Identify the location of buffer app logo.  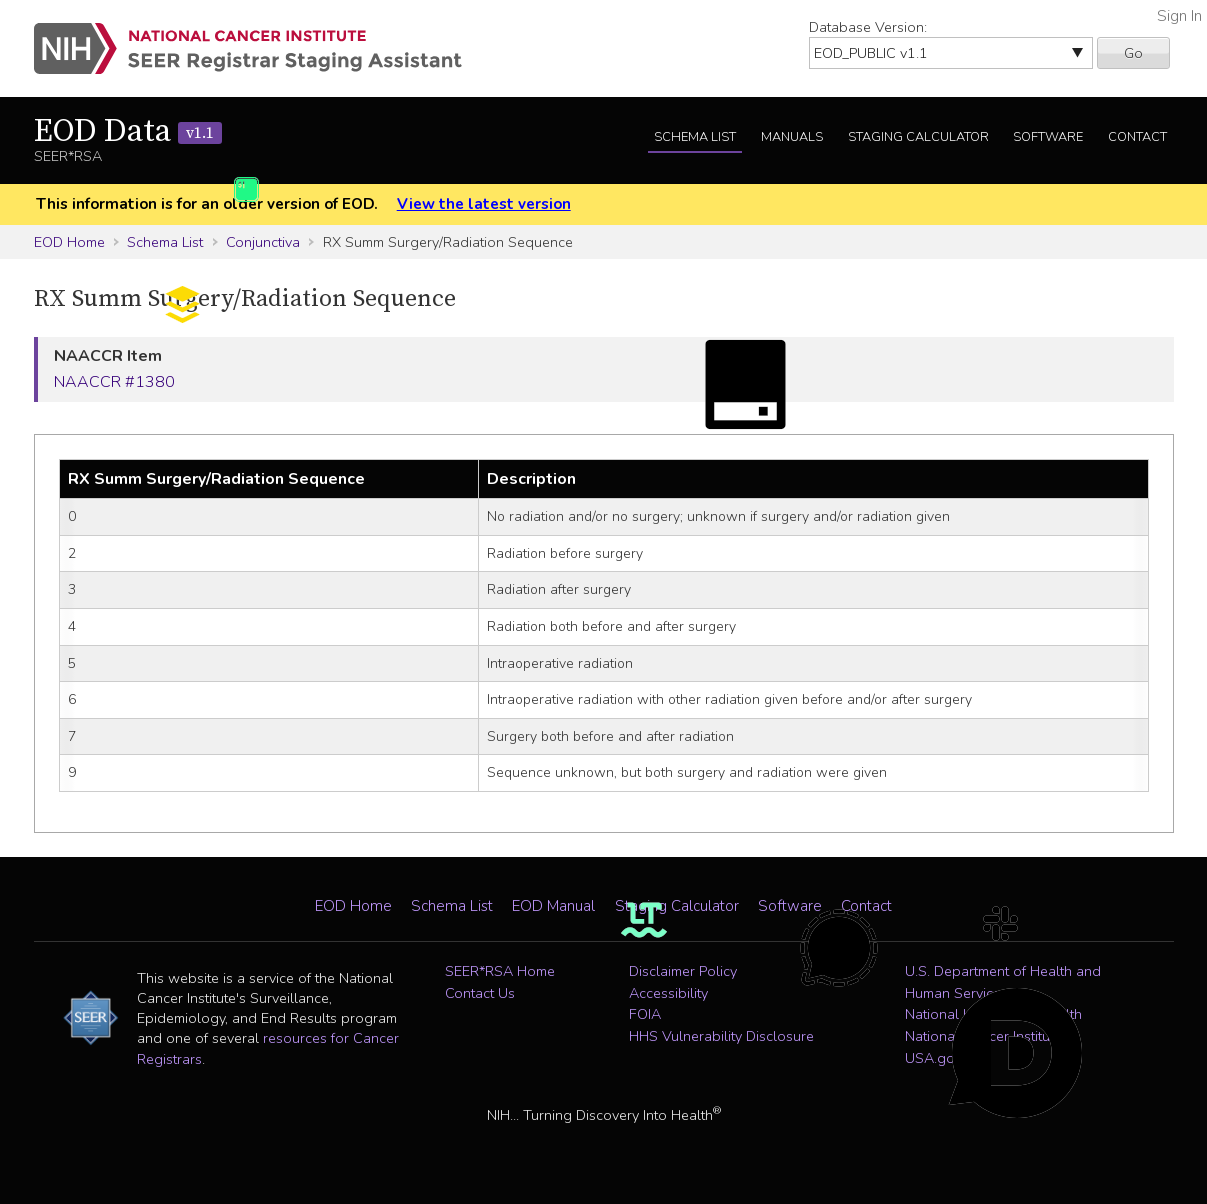
(182, 304).